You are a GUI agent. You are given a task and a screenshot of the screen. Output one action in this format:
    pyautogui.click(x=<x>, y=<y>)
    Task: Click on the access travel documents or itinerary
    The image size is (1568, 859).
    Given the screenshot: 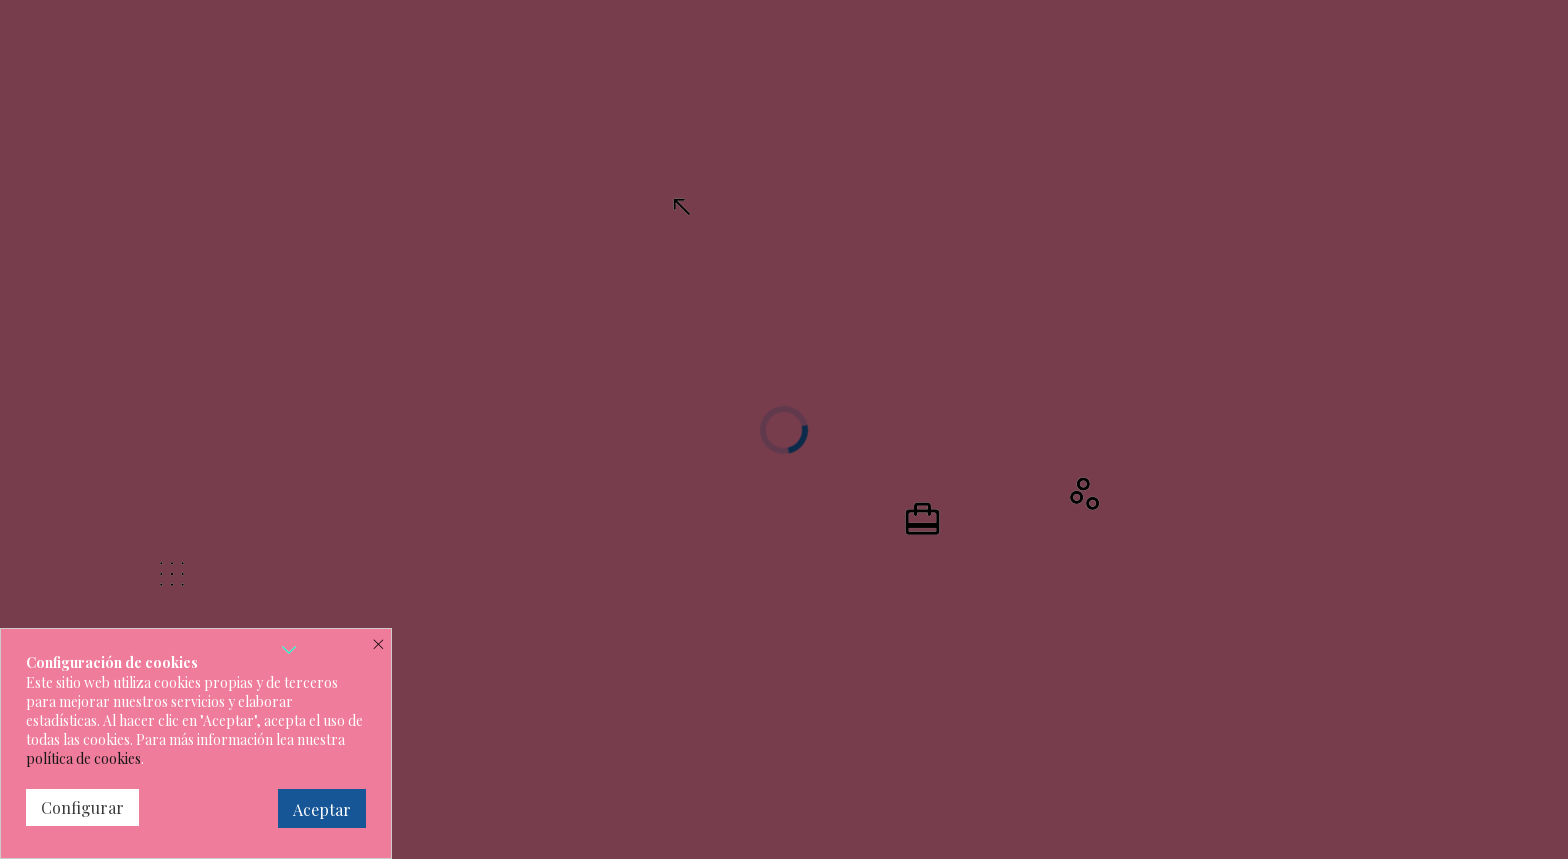 What is the action you would take?
    pyautogui.click(x=922, y=519)
    